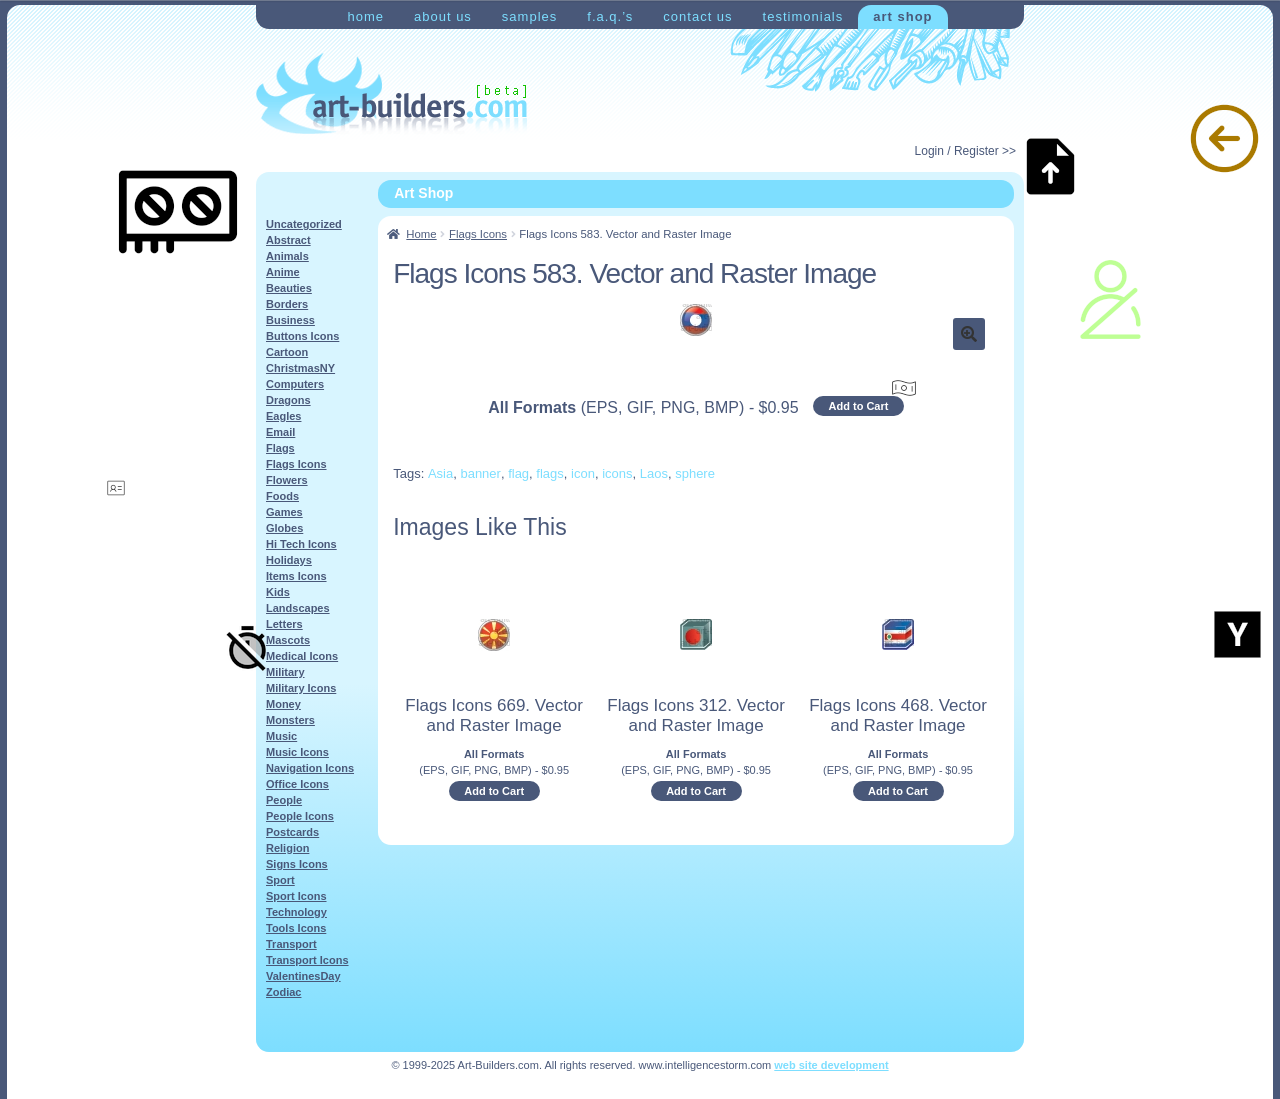 This screenshot has width=1280, height=1099. I want to click on fasten seatbelt reminder indicator, so click(1110, 299).